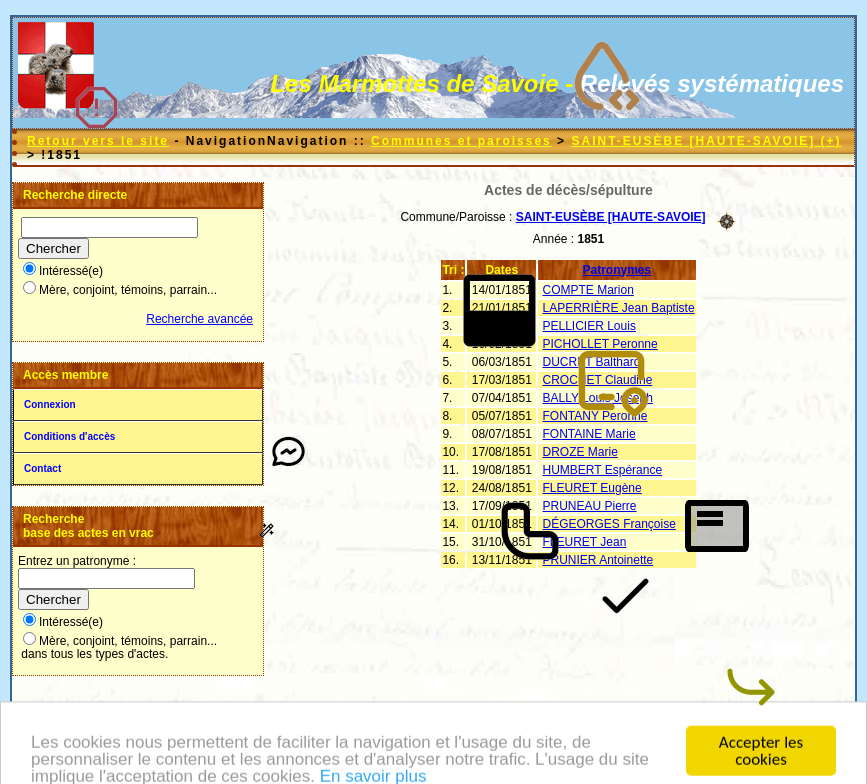 The width and height of the screenshot is (867, 784). What do you see at coordinates (96, 107) in the screenshot?
I see `indicates a critical error or warning` at bounding box center [96, 107].